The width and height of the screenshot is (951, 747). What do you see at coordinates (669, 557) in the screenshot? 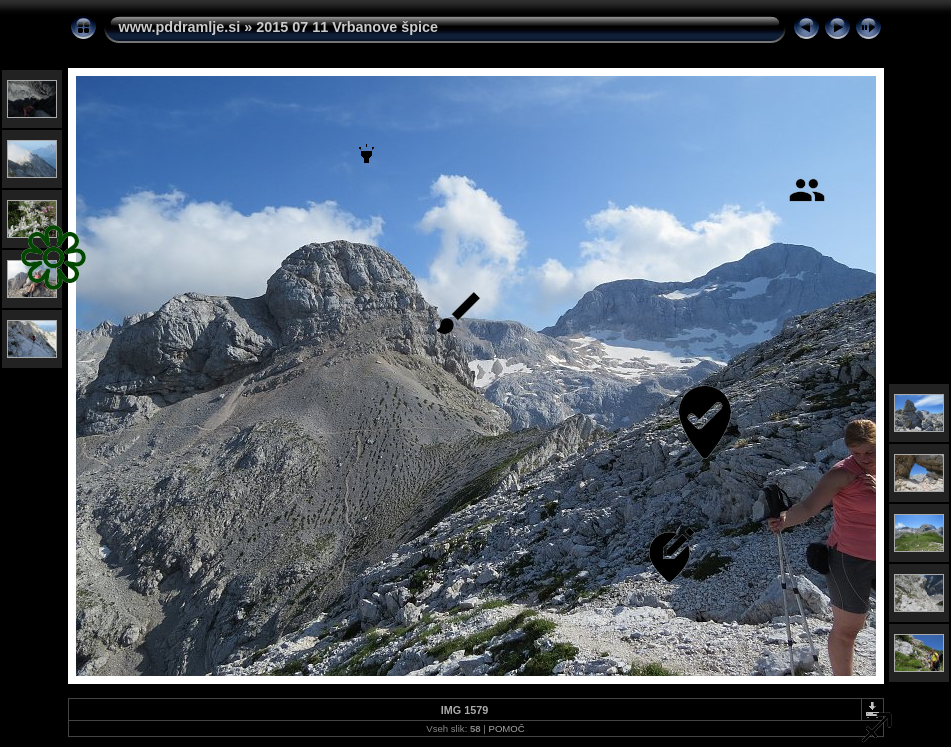
I see `edit a saved location` at bounding box center [669, 557].